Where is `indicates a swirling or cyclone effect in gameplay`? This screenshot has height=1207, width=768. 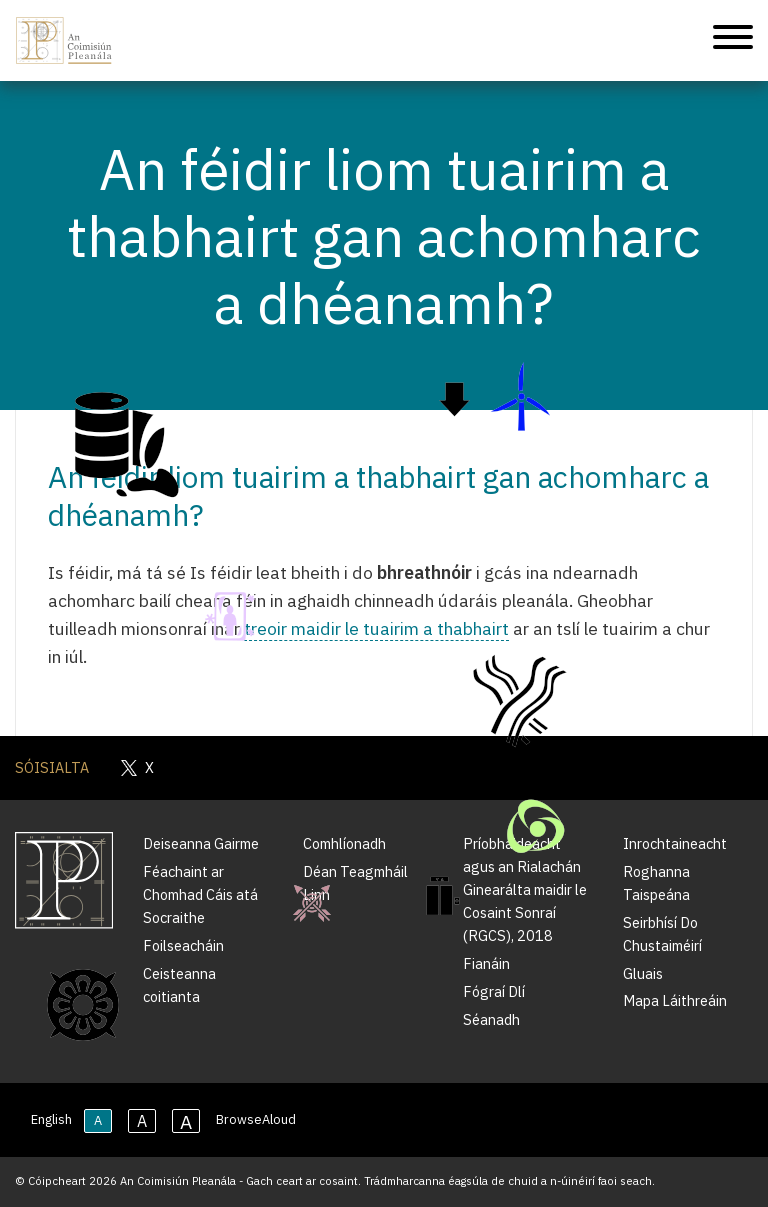
indicates a swirling or cyclone effect in gameplay is located at coordinates (535, 826).